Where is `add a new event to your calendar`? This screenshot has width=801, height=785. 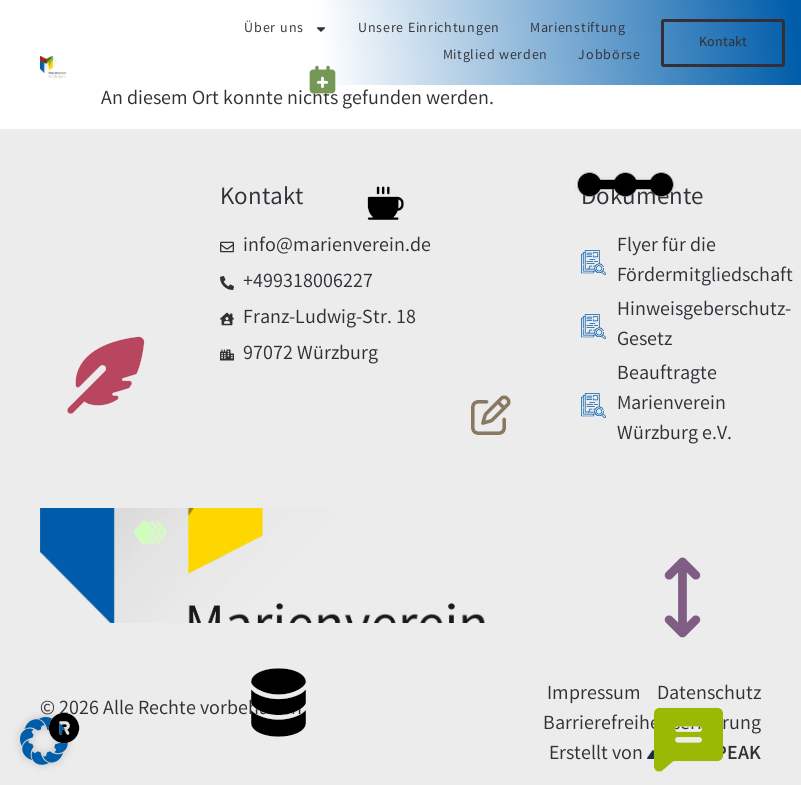 add a new event to your calendar is located at coordinates (322, 80).